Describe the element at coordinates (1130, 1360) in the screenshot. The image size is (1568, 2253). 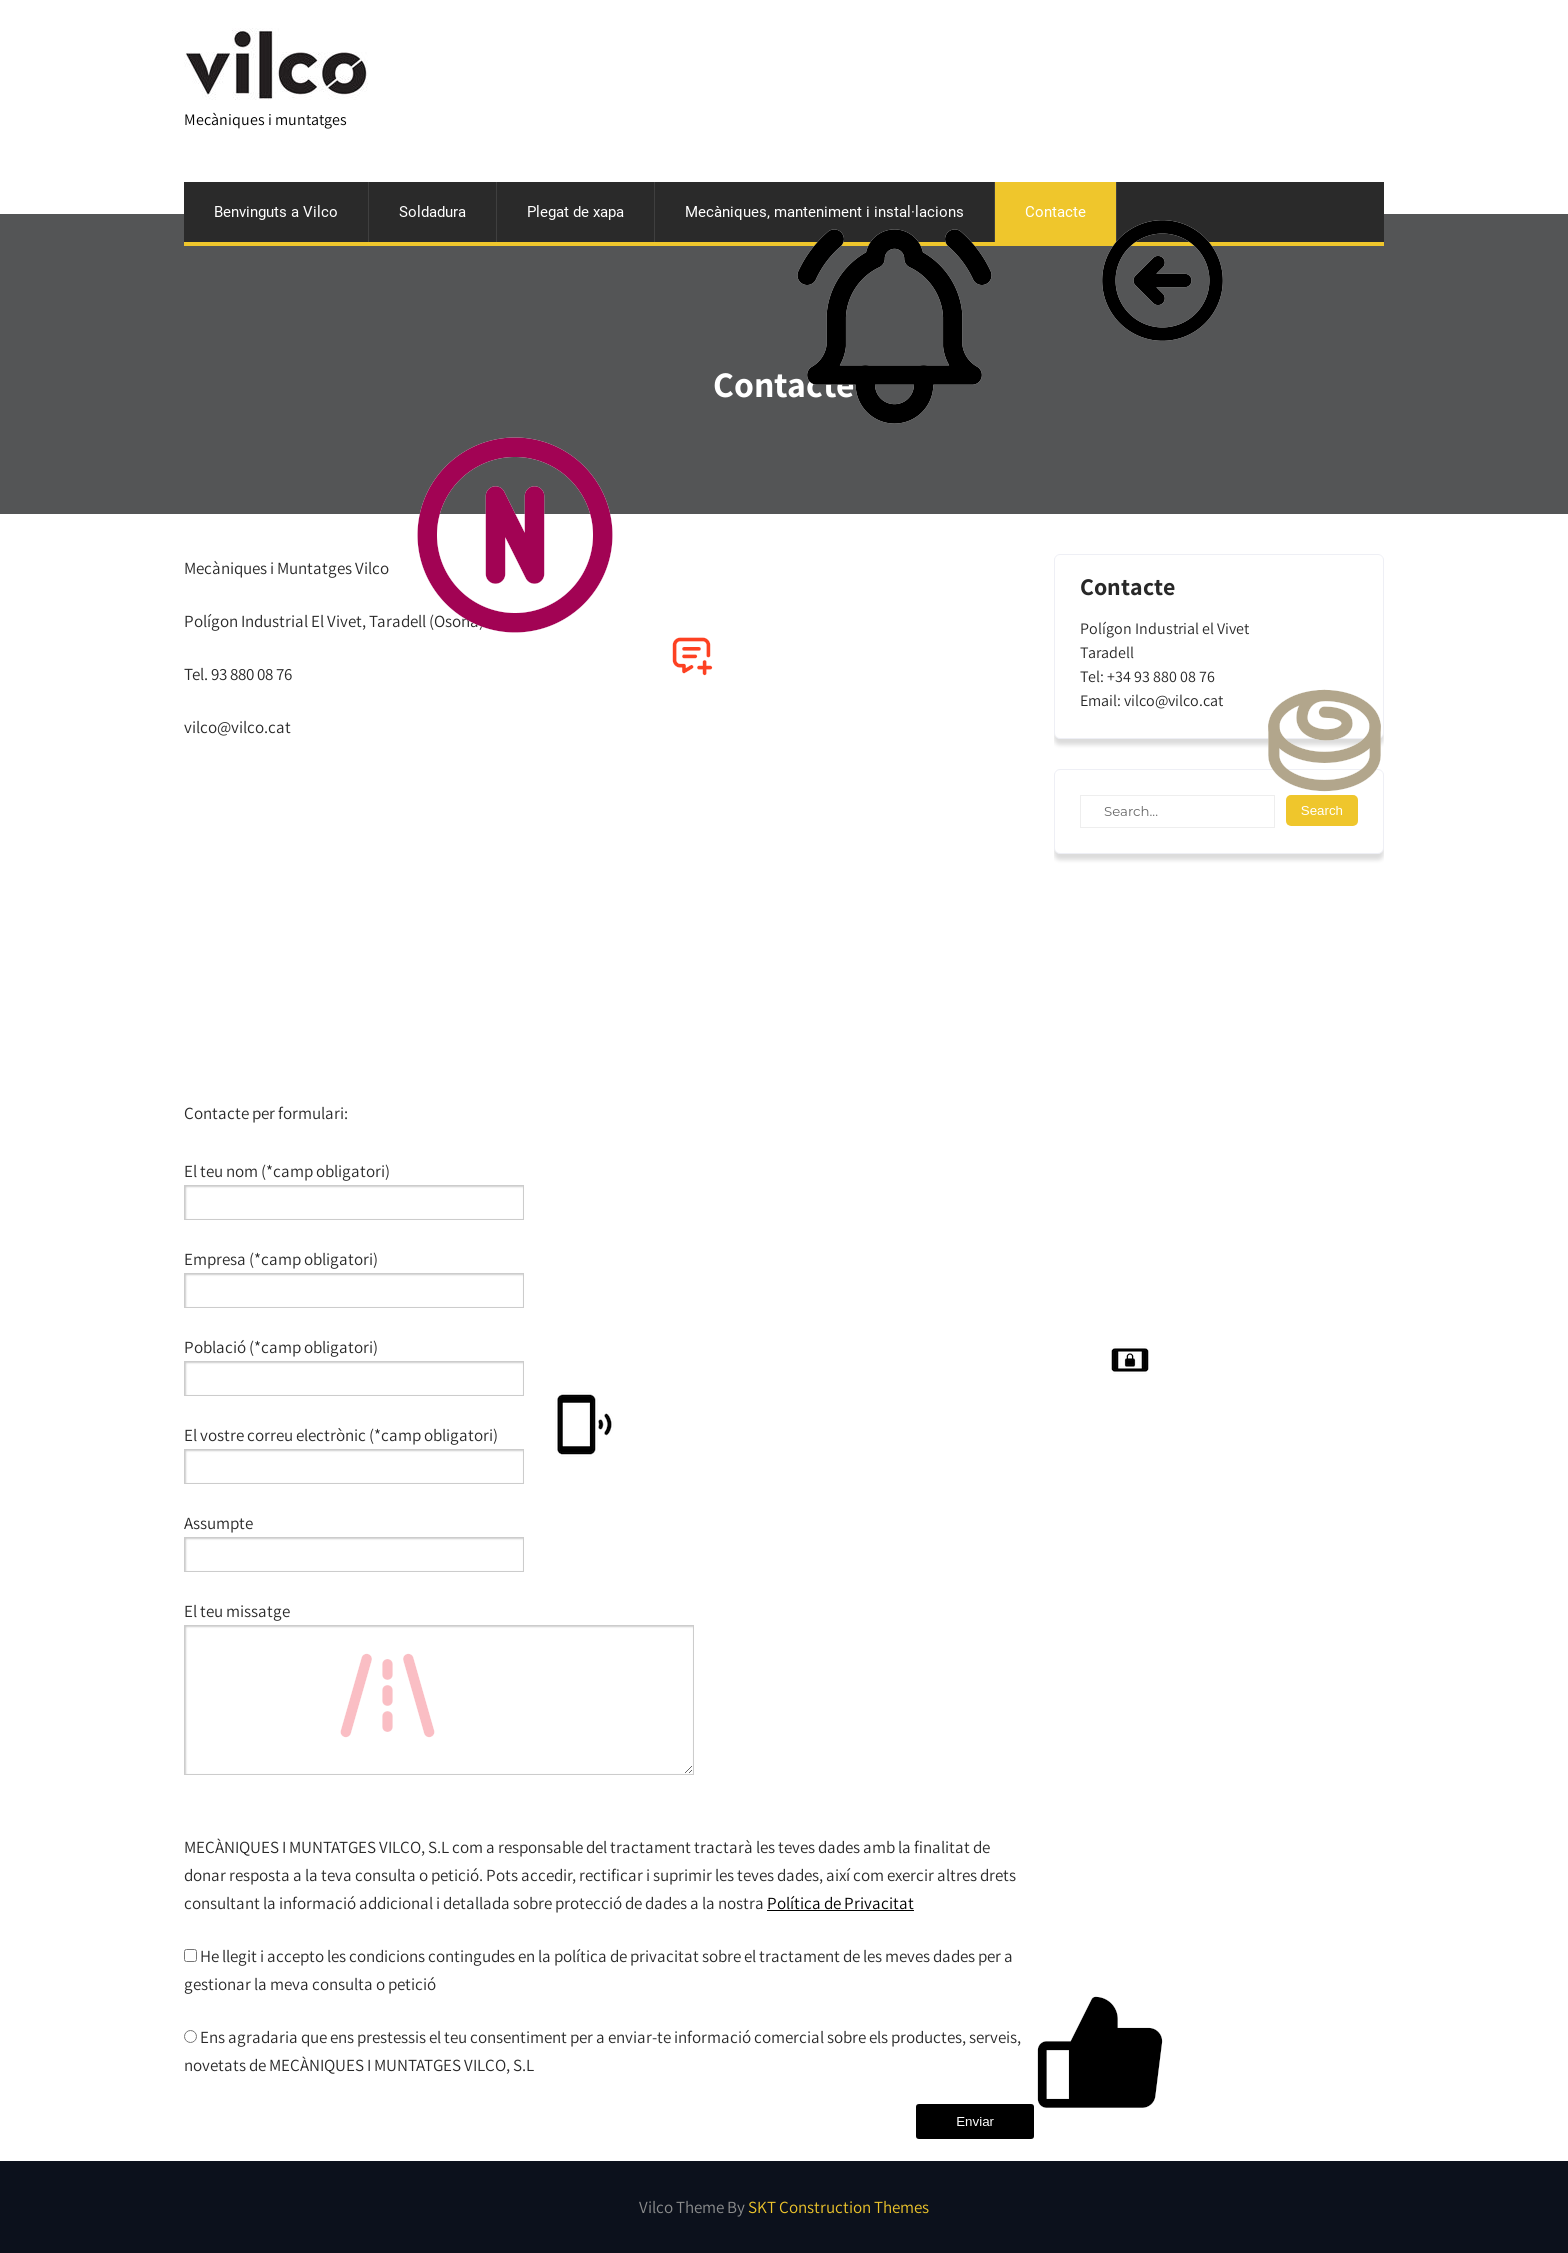
I see `lock screen in landscape orientation` at that location.